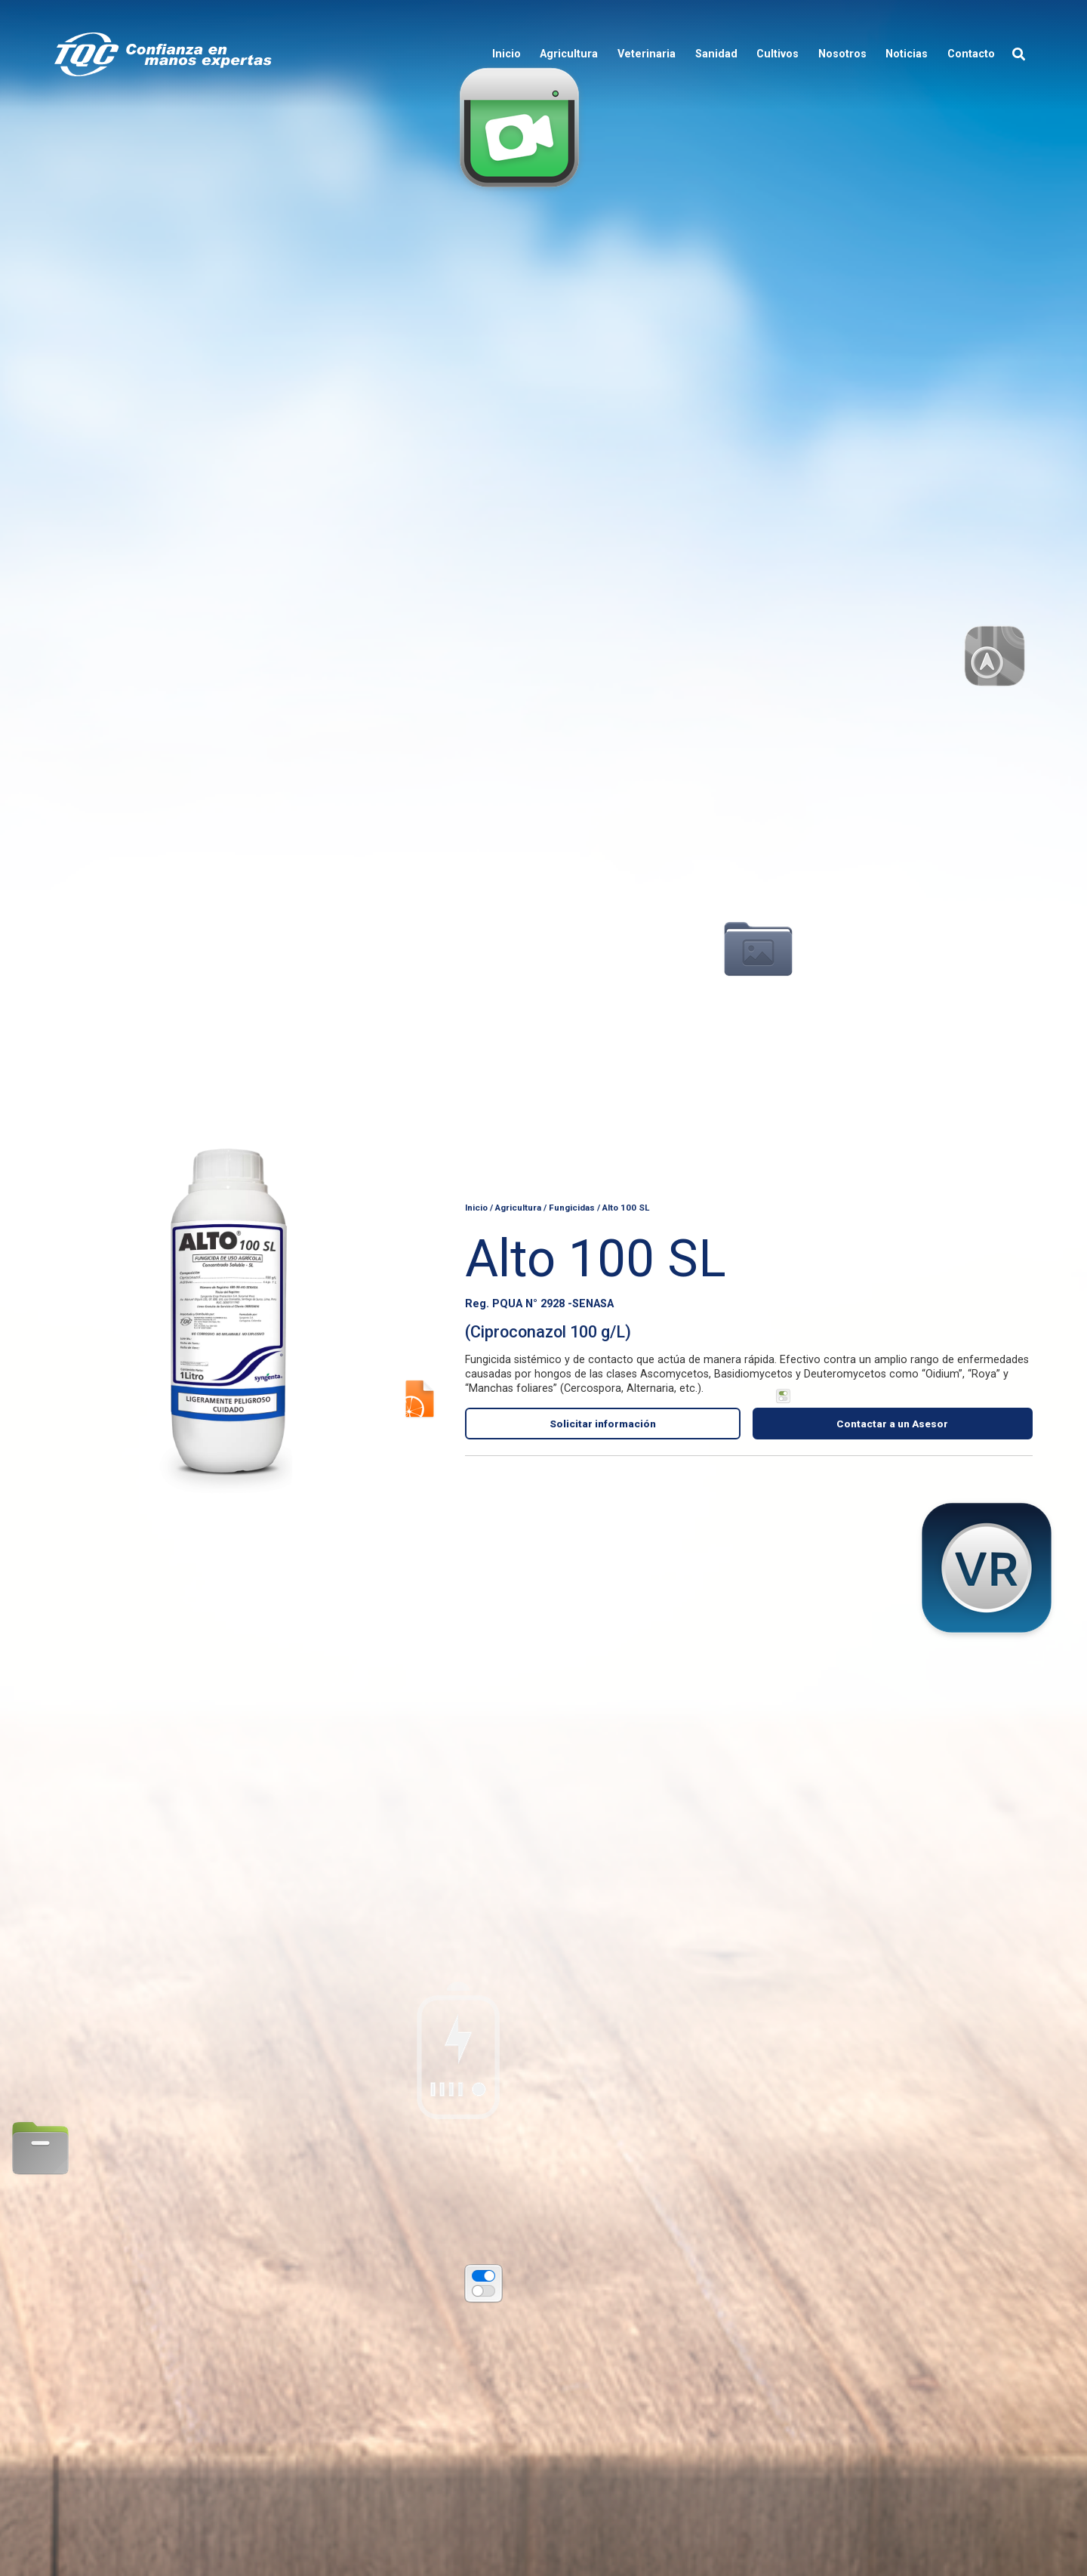 The width and height of the screenshot is (1087, 2576). What do you see at coordinates (994, 656) in the screenshot?
I see `open apple maps` at bounding box center [994, 656].